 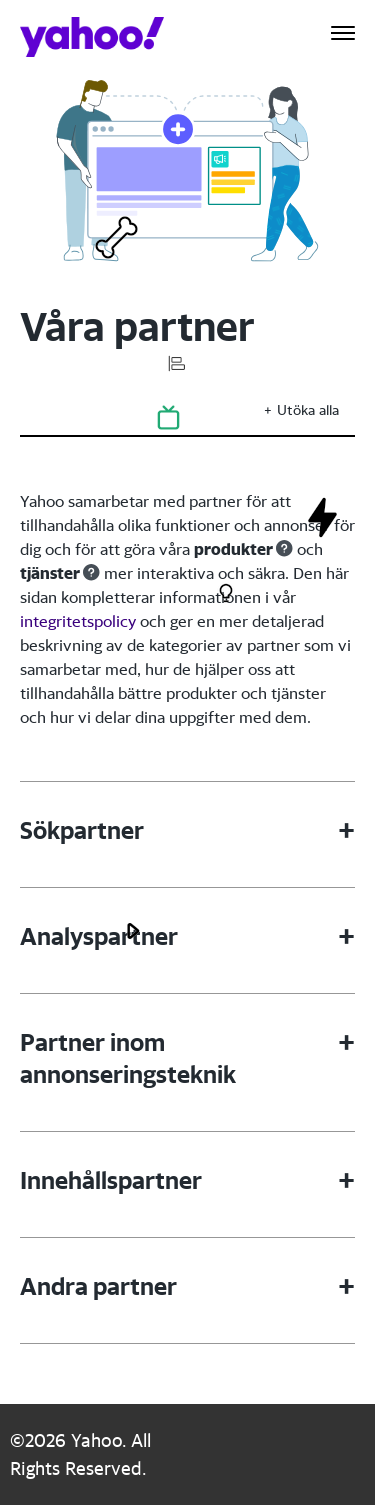 What do you see at coordinates (132, 931) in the screenshot?
I see `navigate to the next screen or step` at bounding box center [132, 931].